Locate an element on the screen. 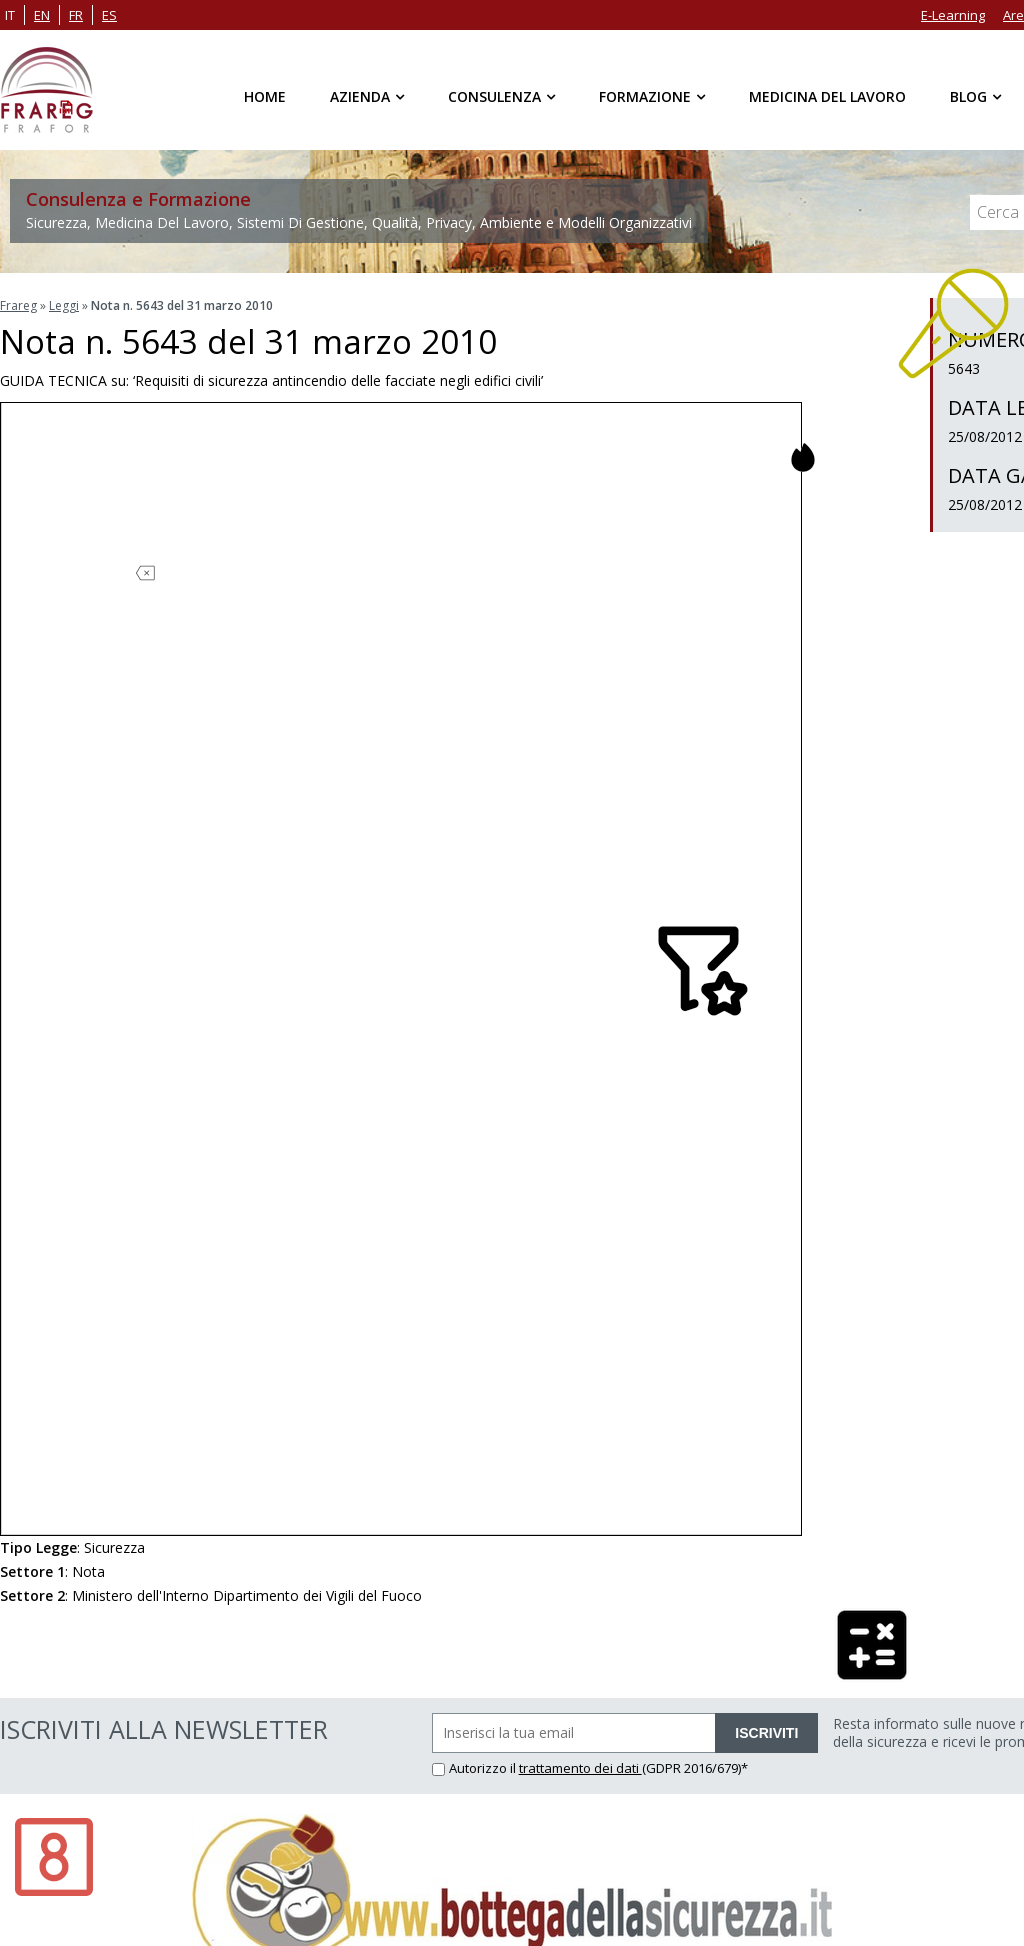 The height and width of the screenshot is (1946, 1024). access voice recording or audio input is located at coordinates (951, 325).